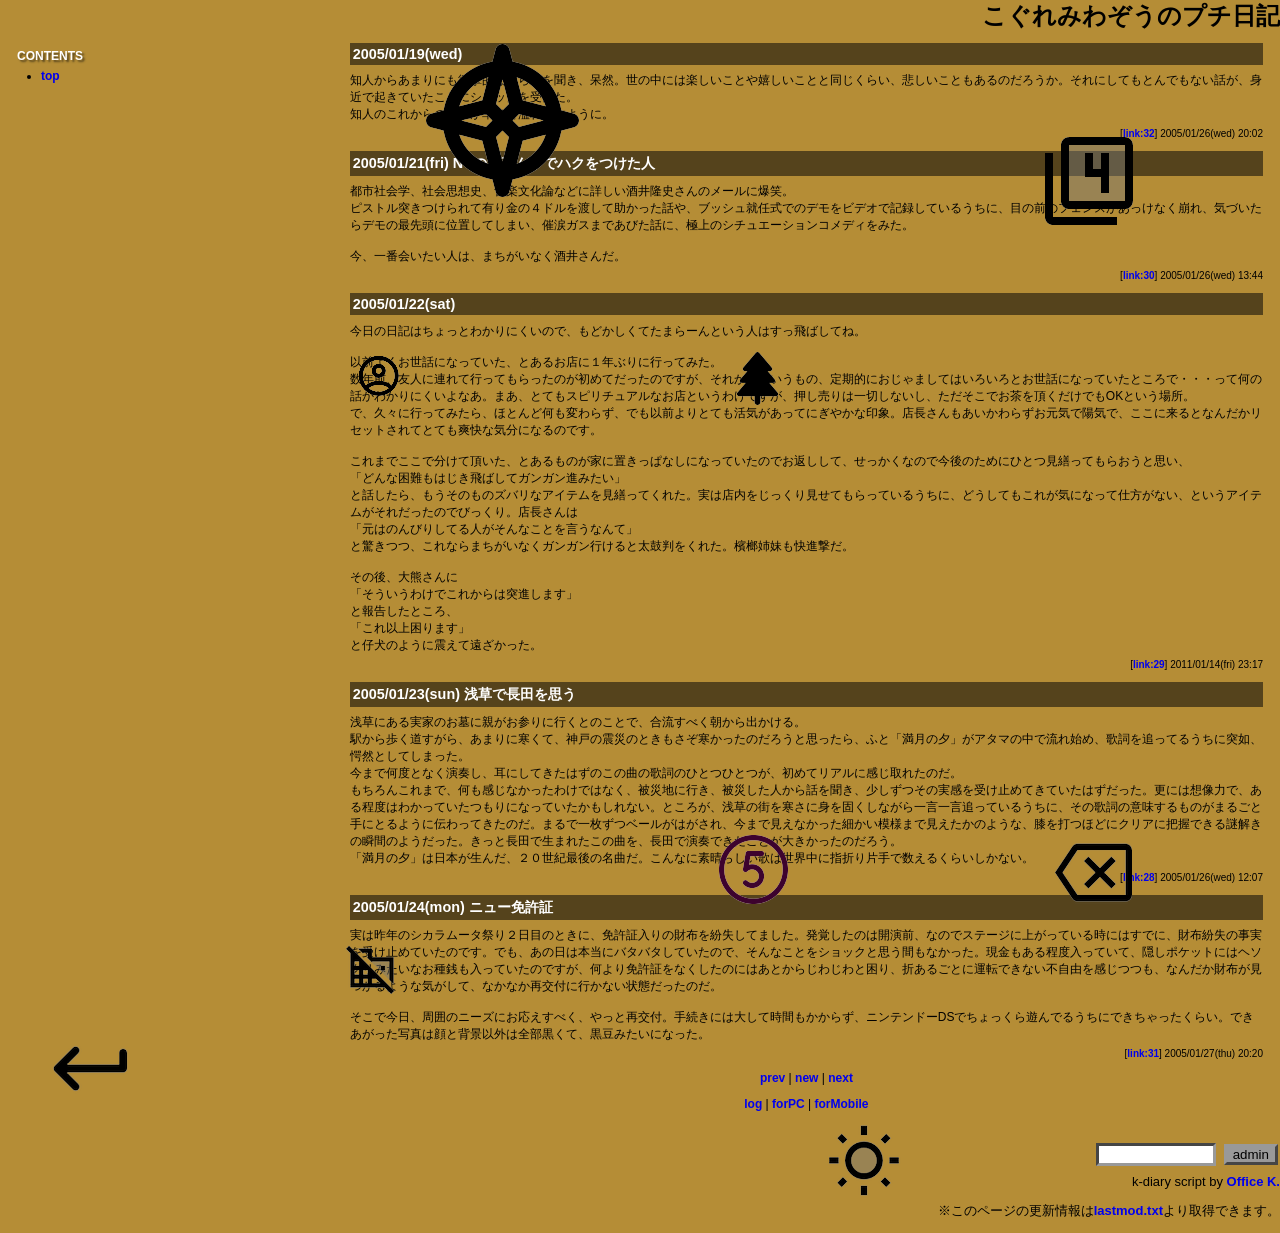 Image resolution: width=1280 pixels, height=1233 pixels. I want to click on access nature or outdoor categories, so click(757, 378).